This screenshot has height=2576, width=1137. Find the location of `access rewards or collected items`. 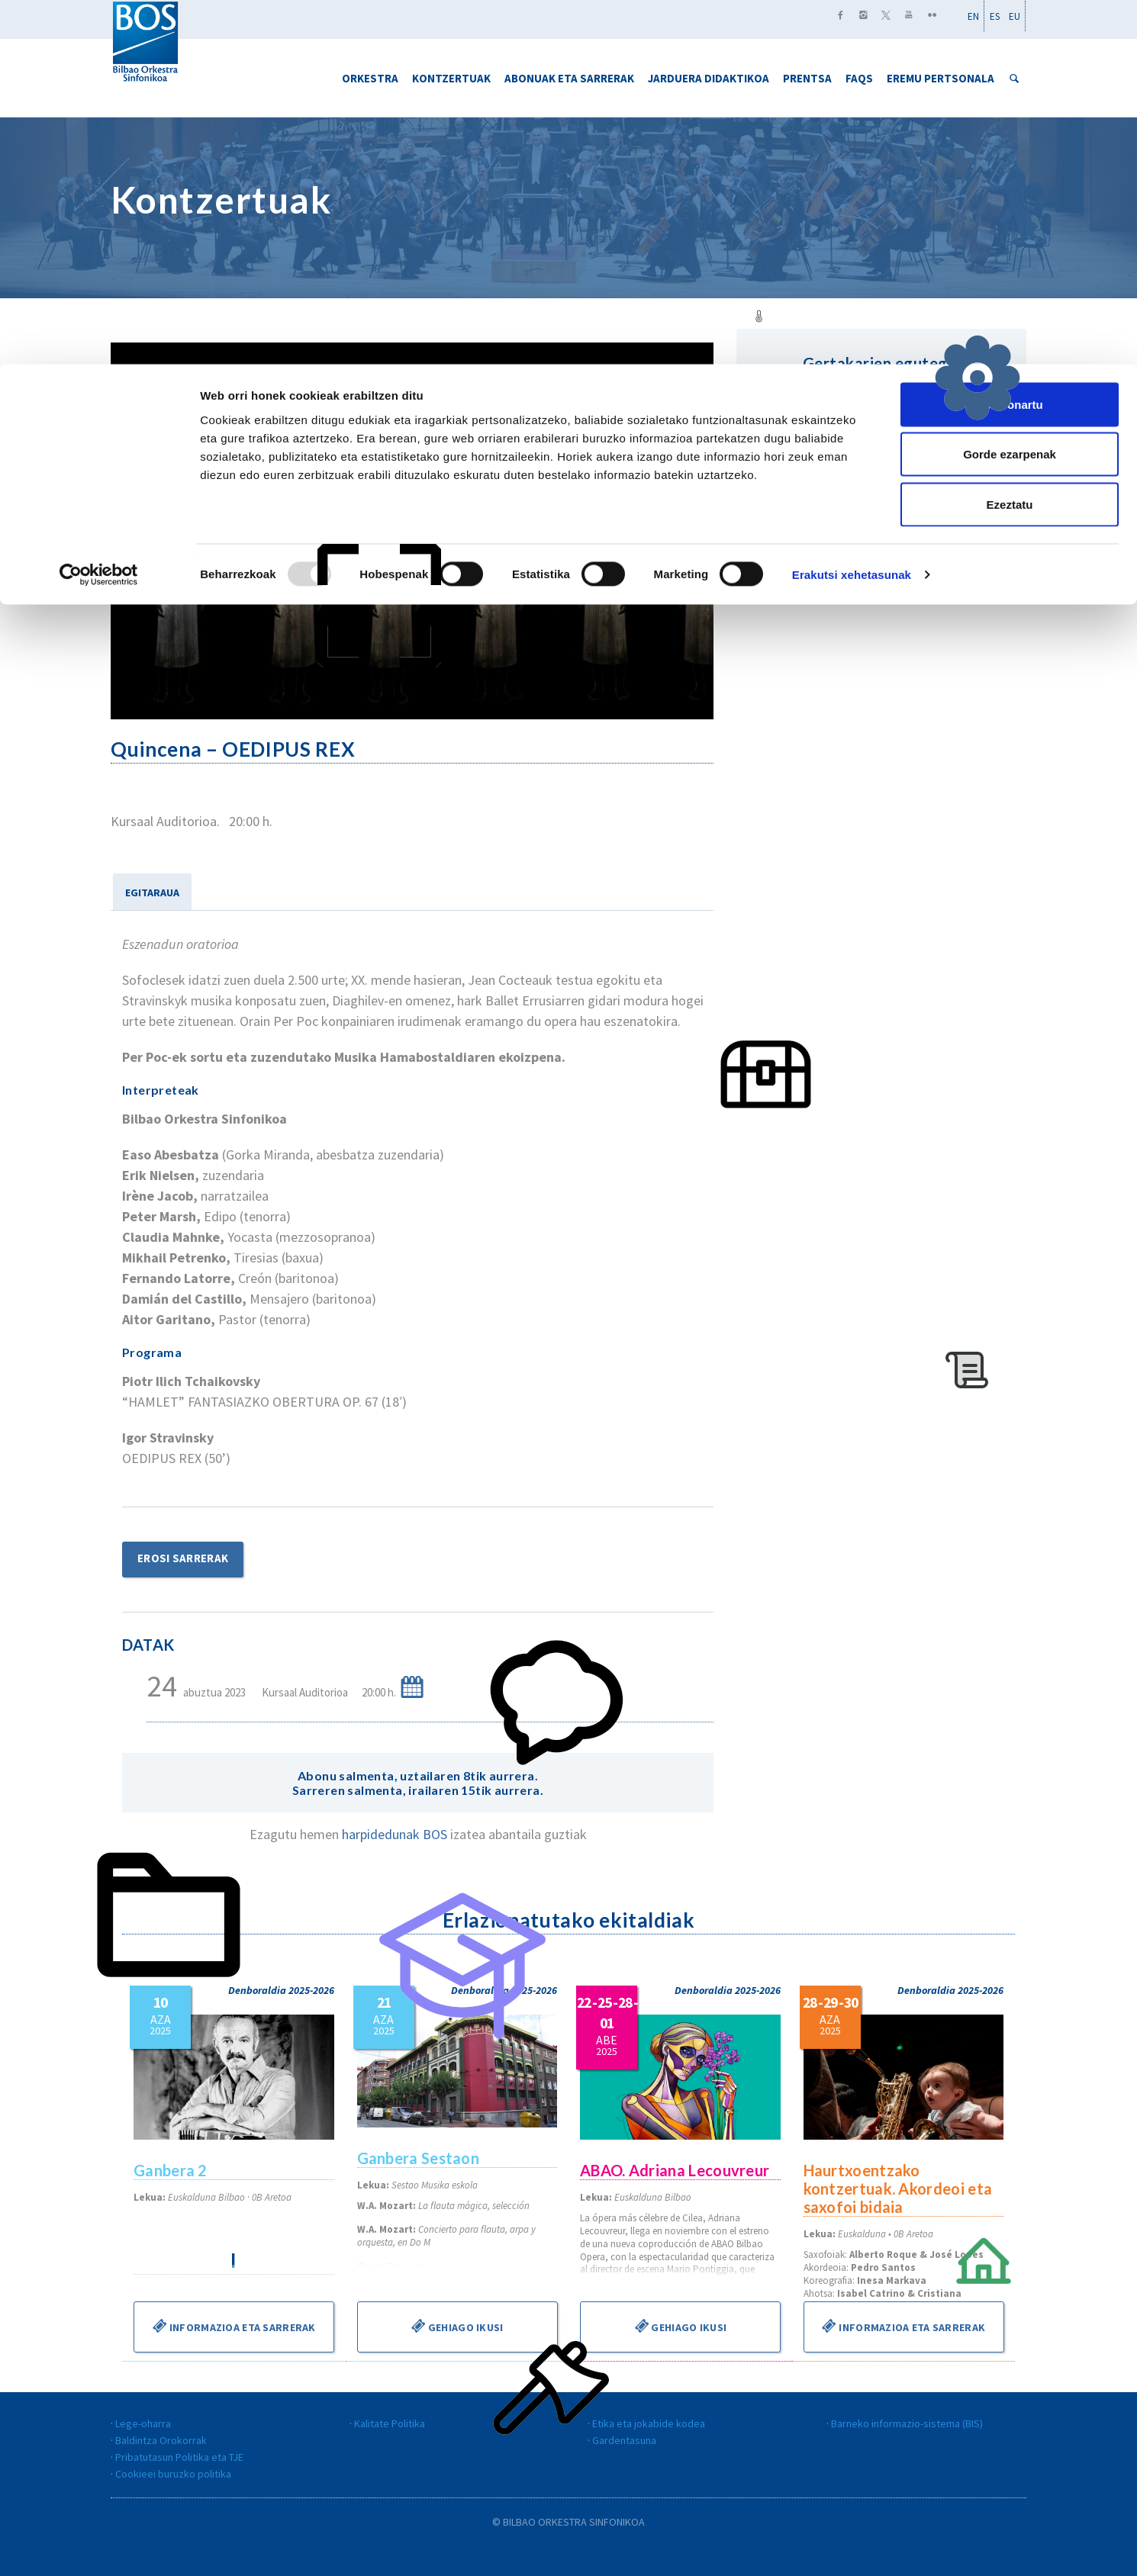

access rewards or collected items is located at coordinates (765, 1076).